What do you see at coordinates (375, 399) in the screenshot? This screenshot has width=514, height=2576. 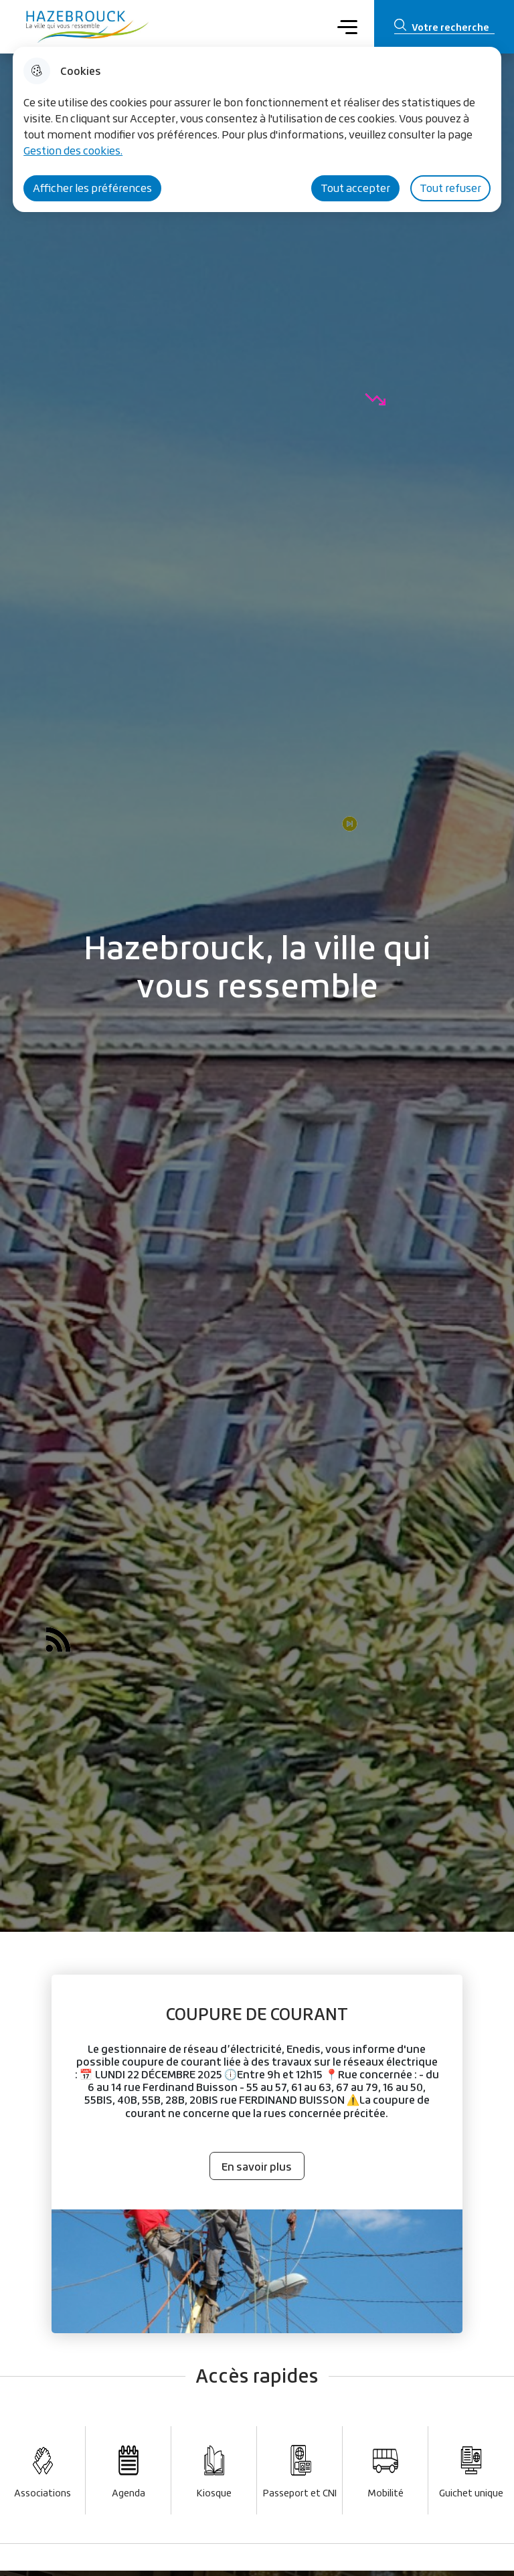 I see `indicates a declining trend or decrease in value` at bounding box center [375, 399].